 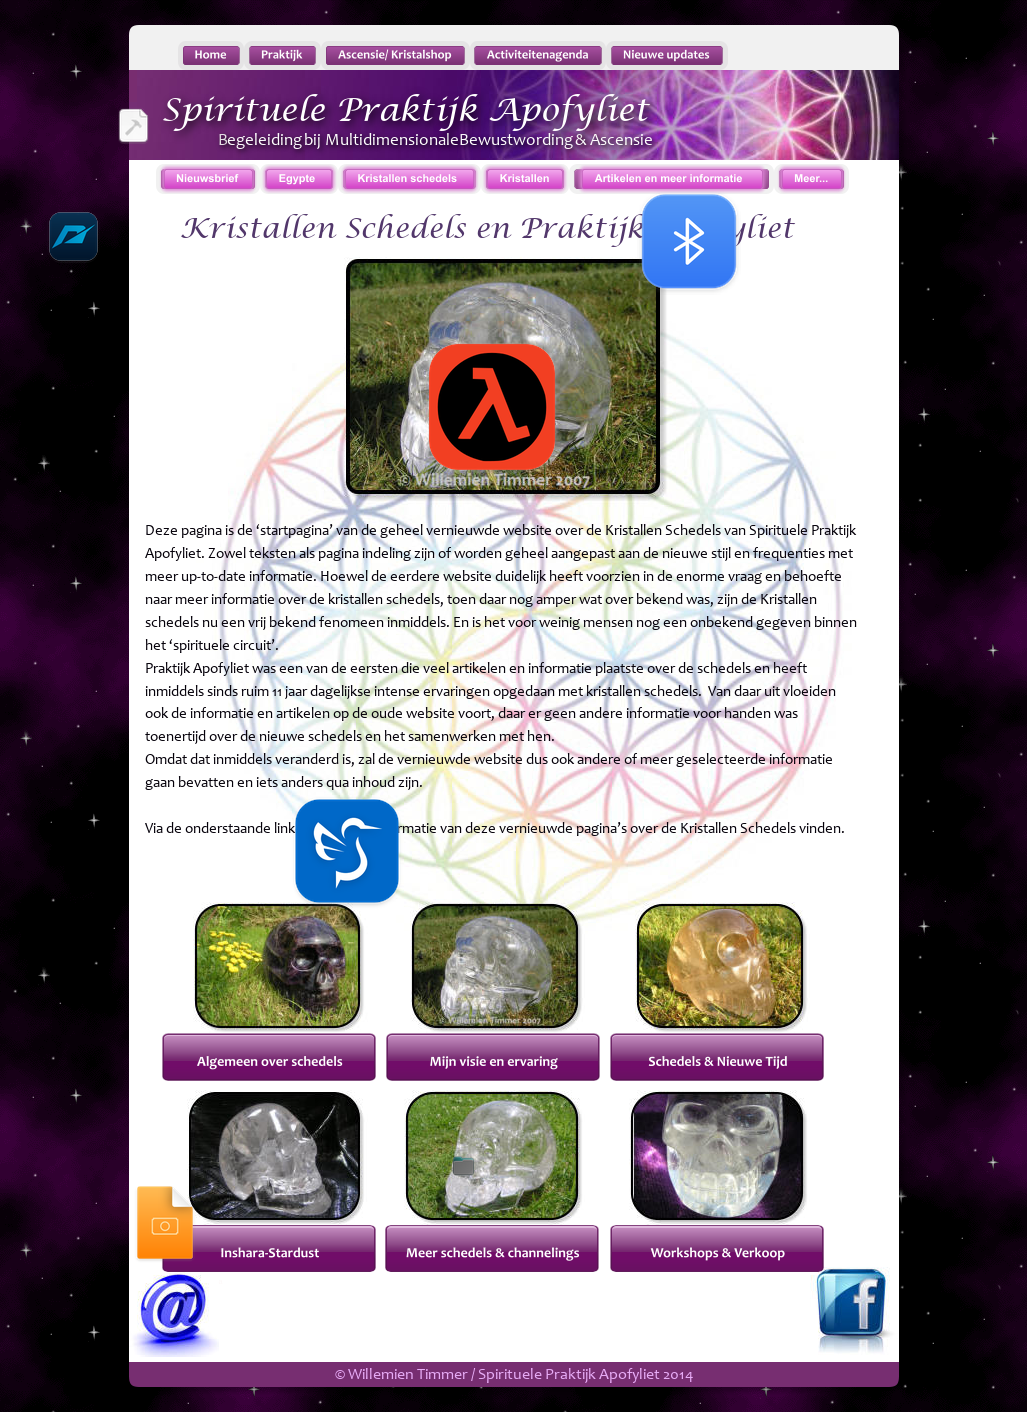 I want to click on open bluetooth settings, so click(x=689, y=243).